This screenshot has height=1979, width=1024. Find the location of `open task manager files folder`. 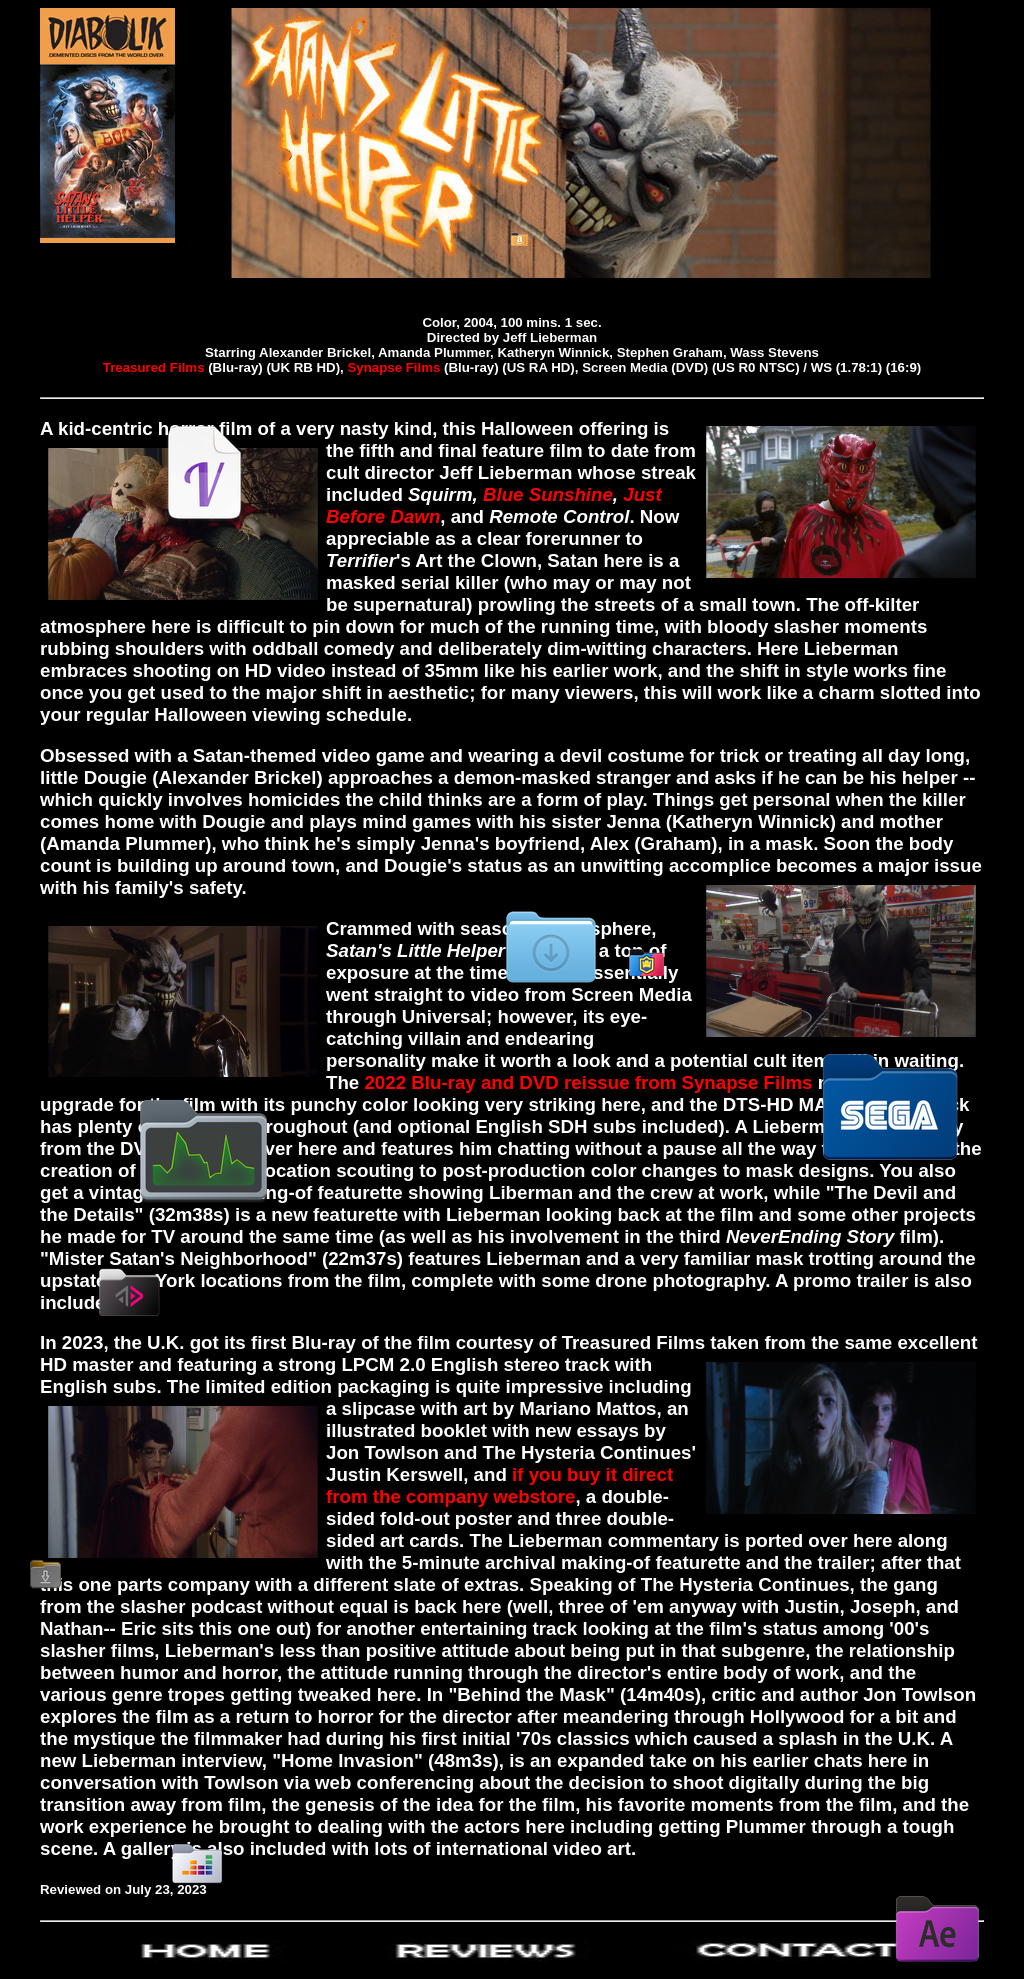

open task manager files folder is located at coordinates (203, 1153).